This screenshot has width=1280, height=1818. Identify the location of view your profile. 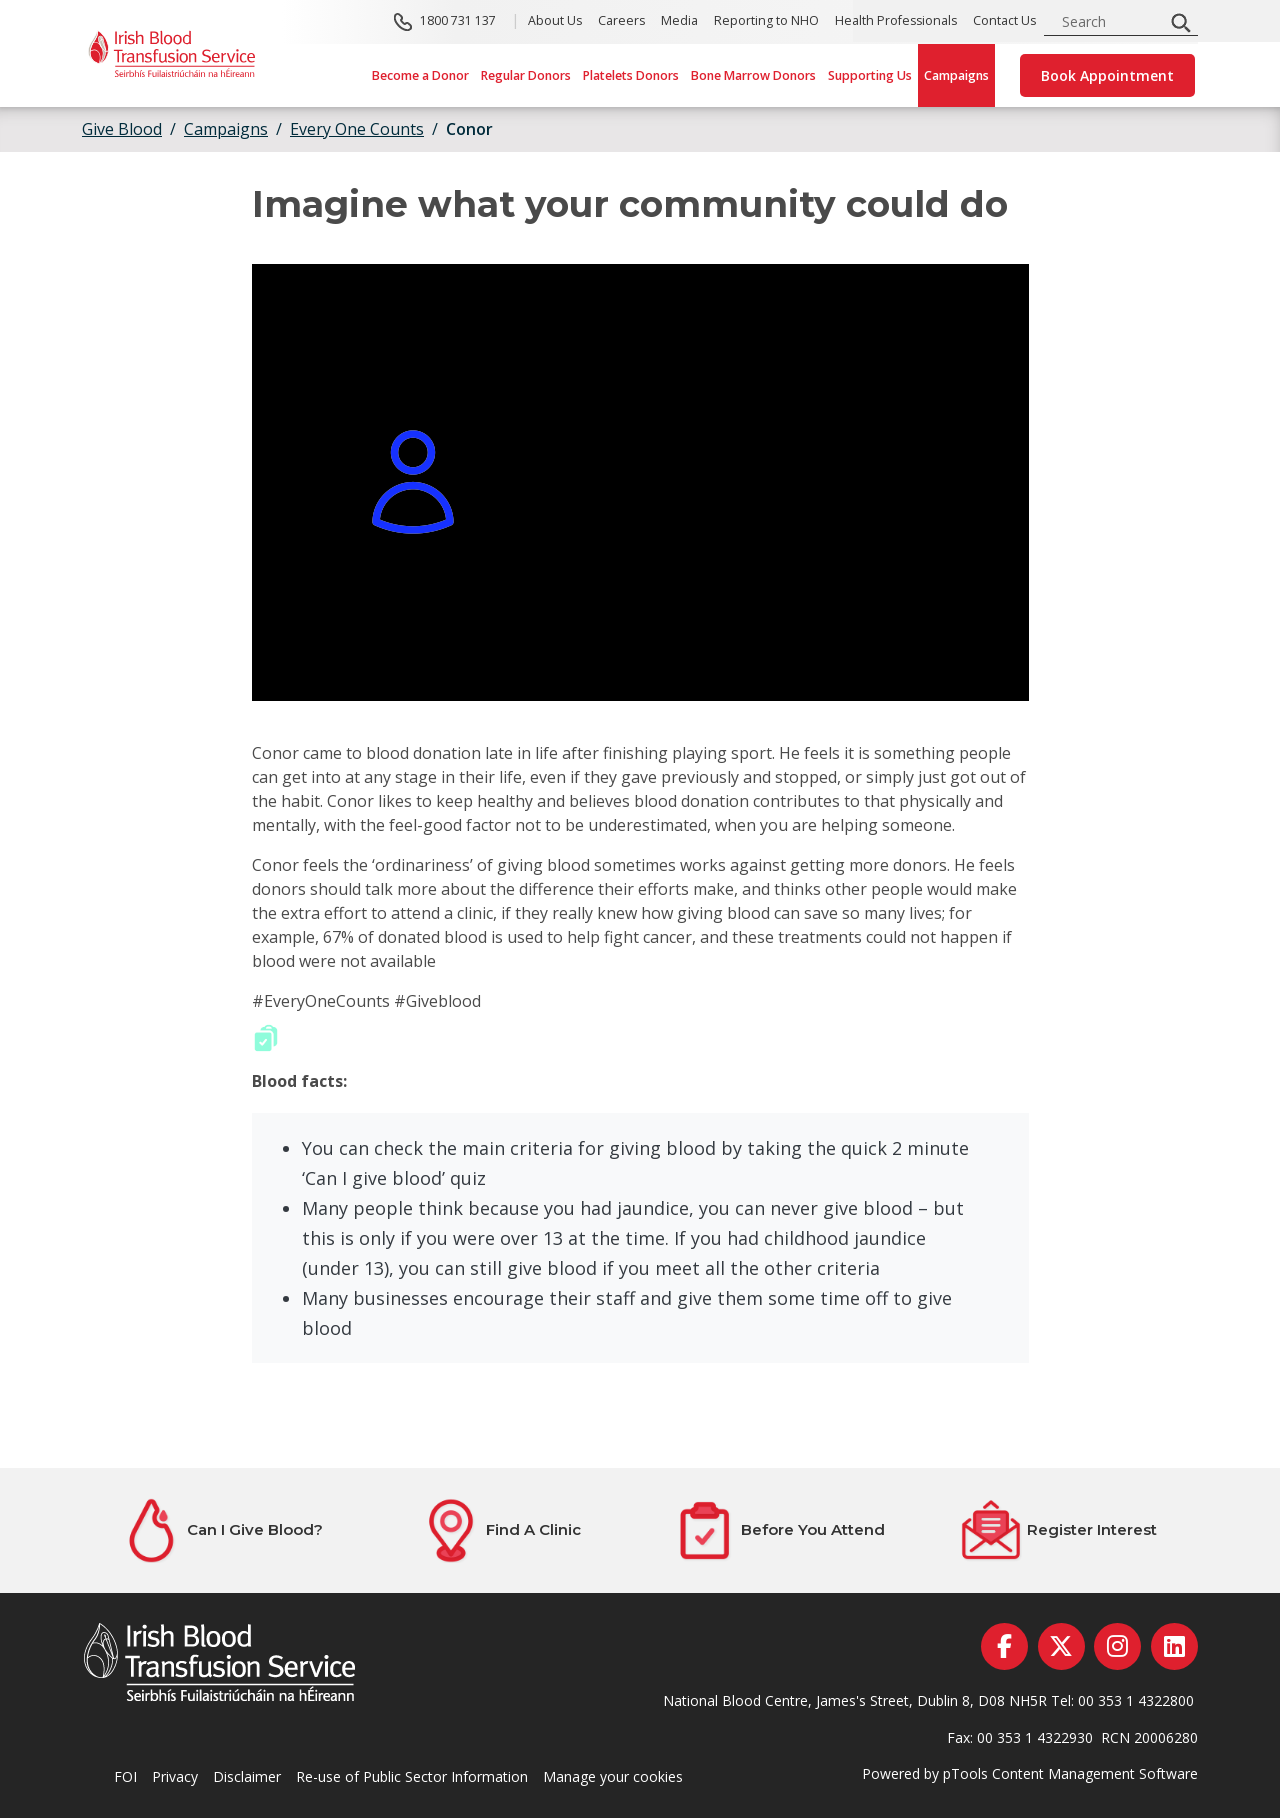
(413, 482).